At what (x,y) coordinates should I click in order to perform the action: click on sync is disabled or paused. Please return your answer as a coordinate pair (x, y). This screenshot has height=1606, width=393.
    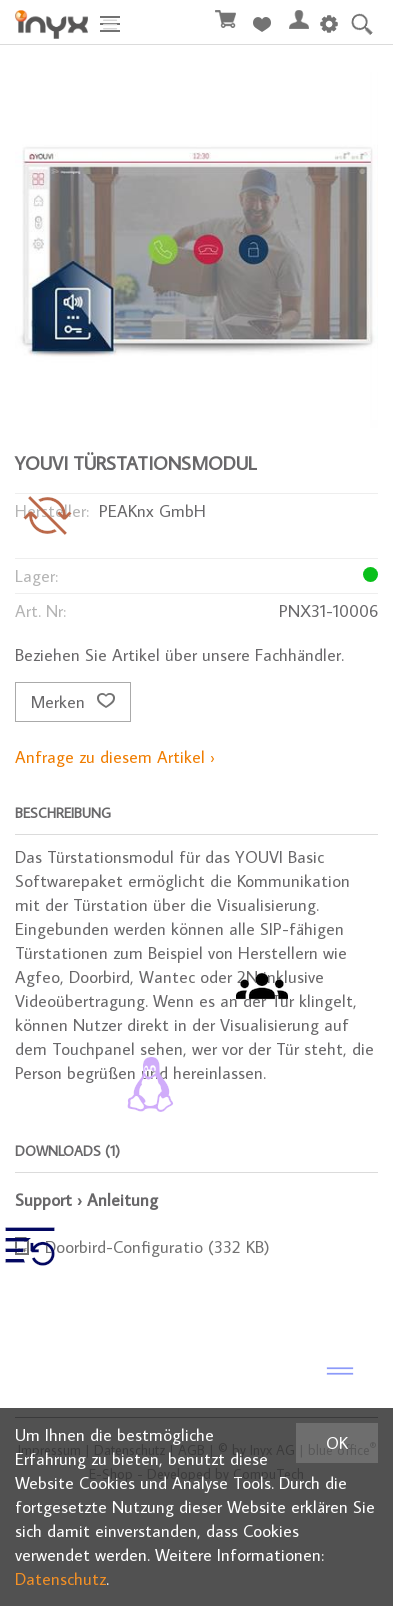
    Looking at the image, I should click on (47, 515).